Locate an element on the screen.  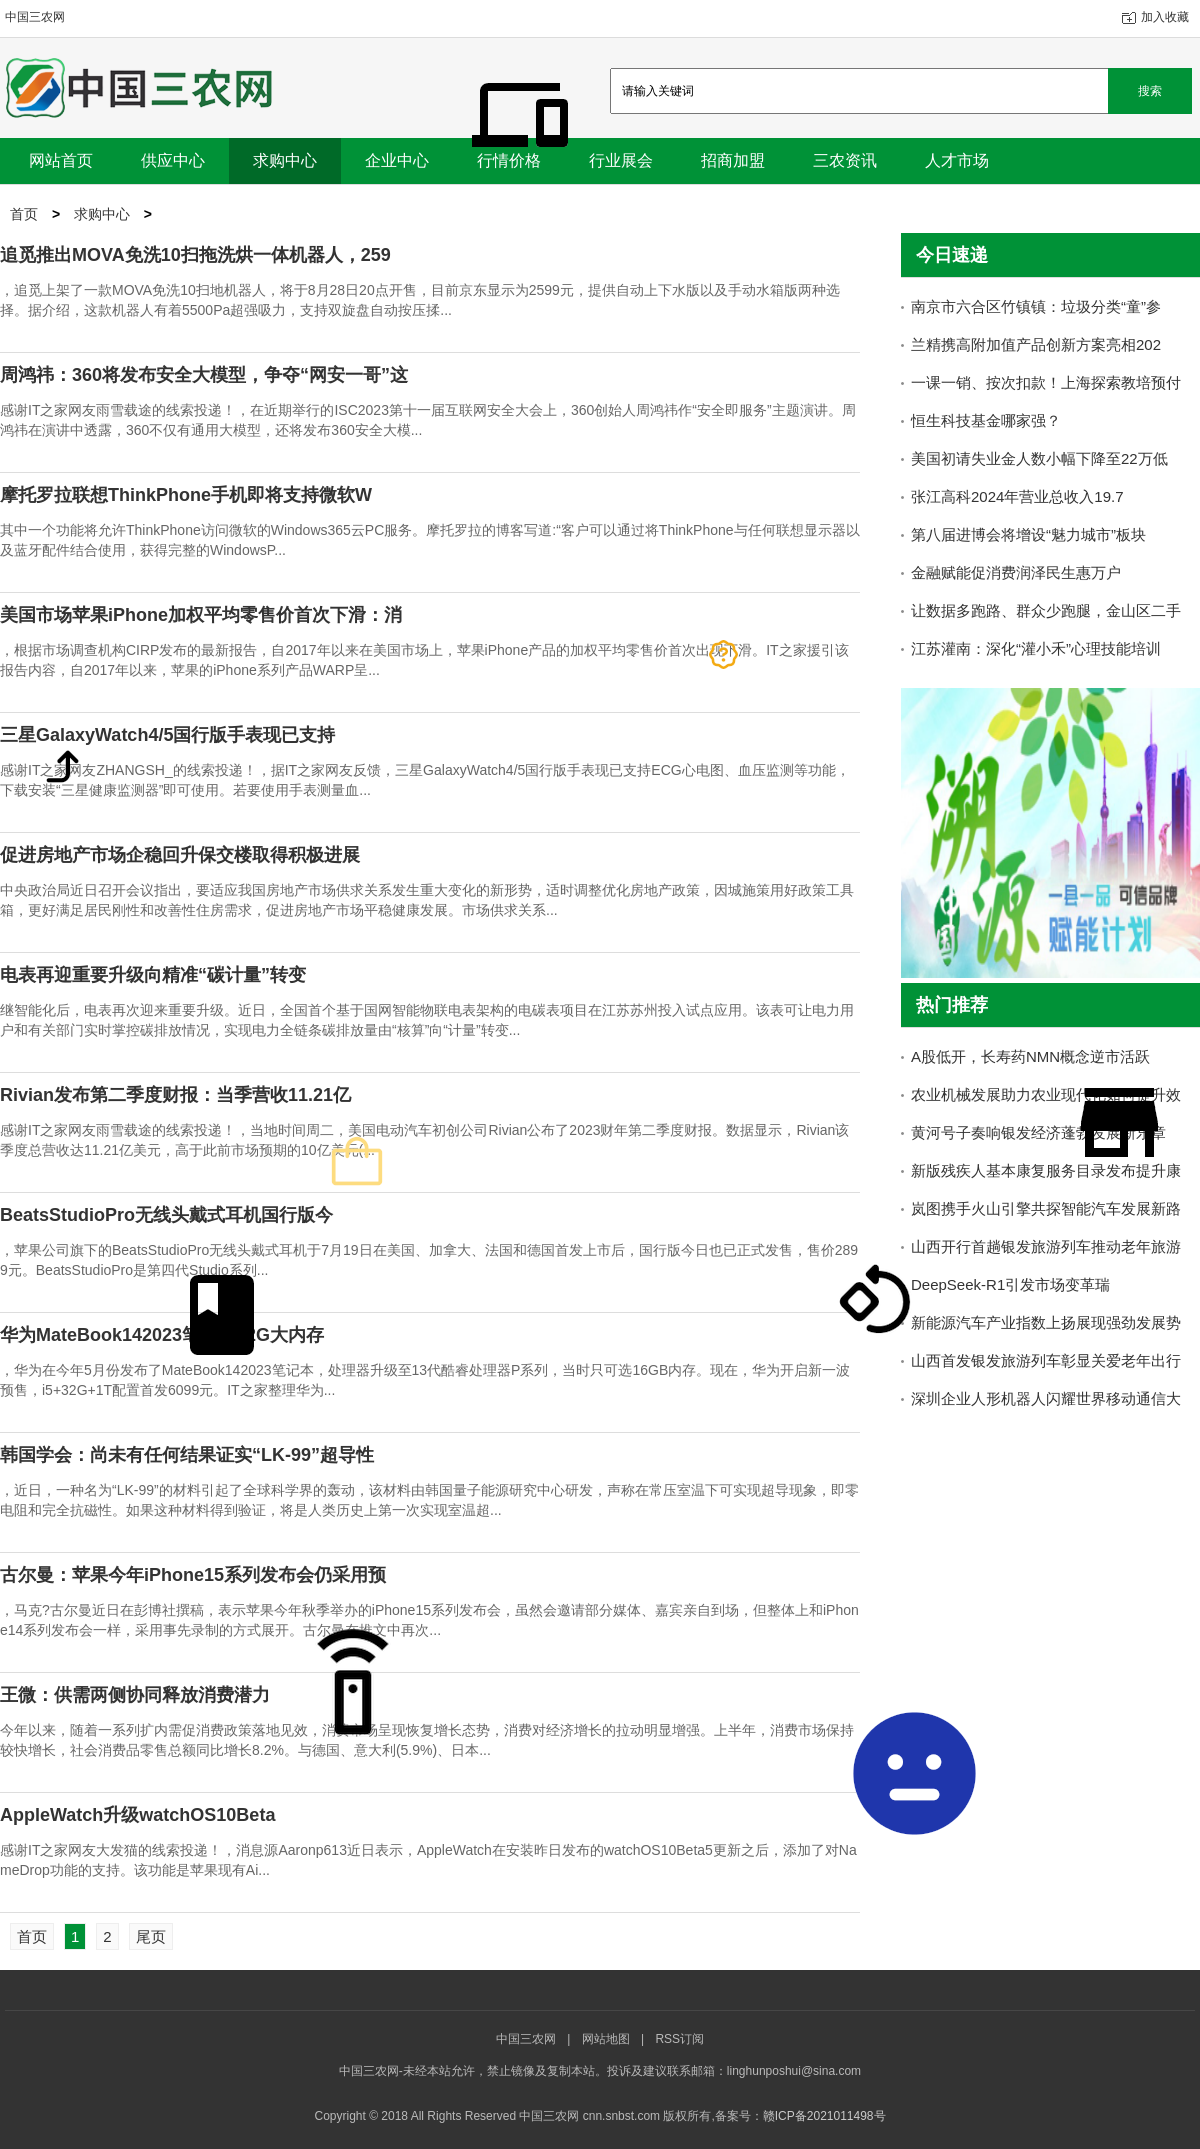
browse or open the store is located at coordinates (1119, 1122).